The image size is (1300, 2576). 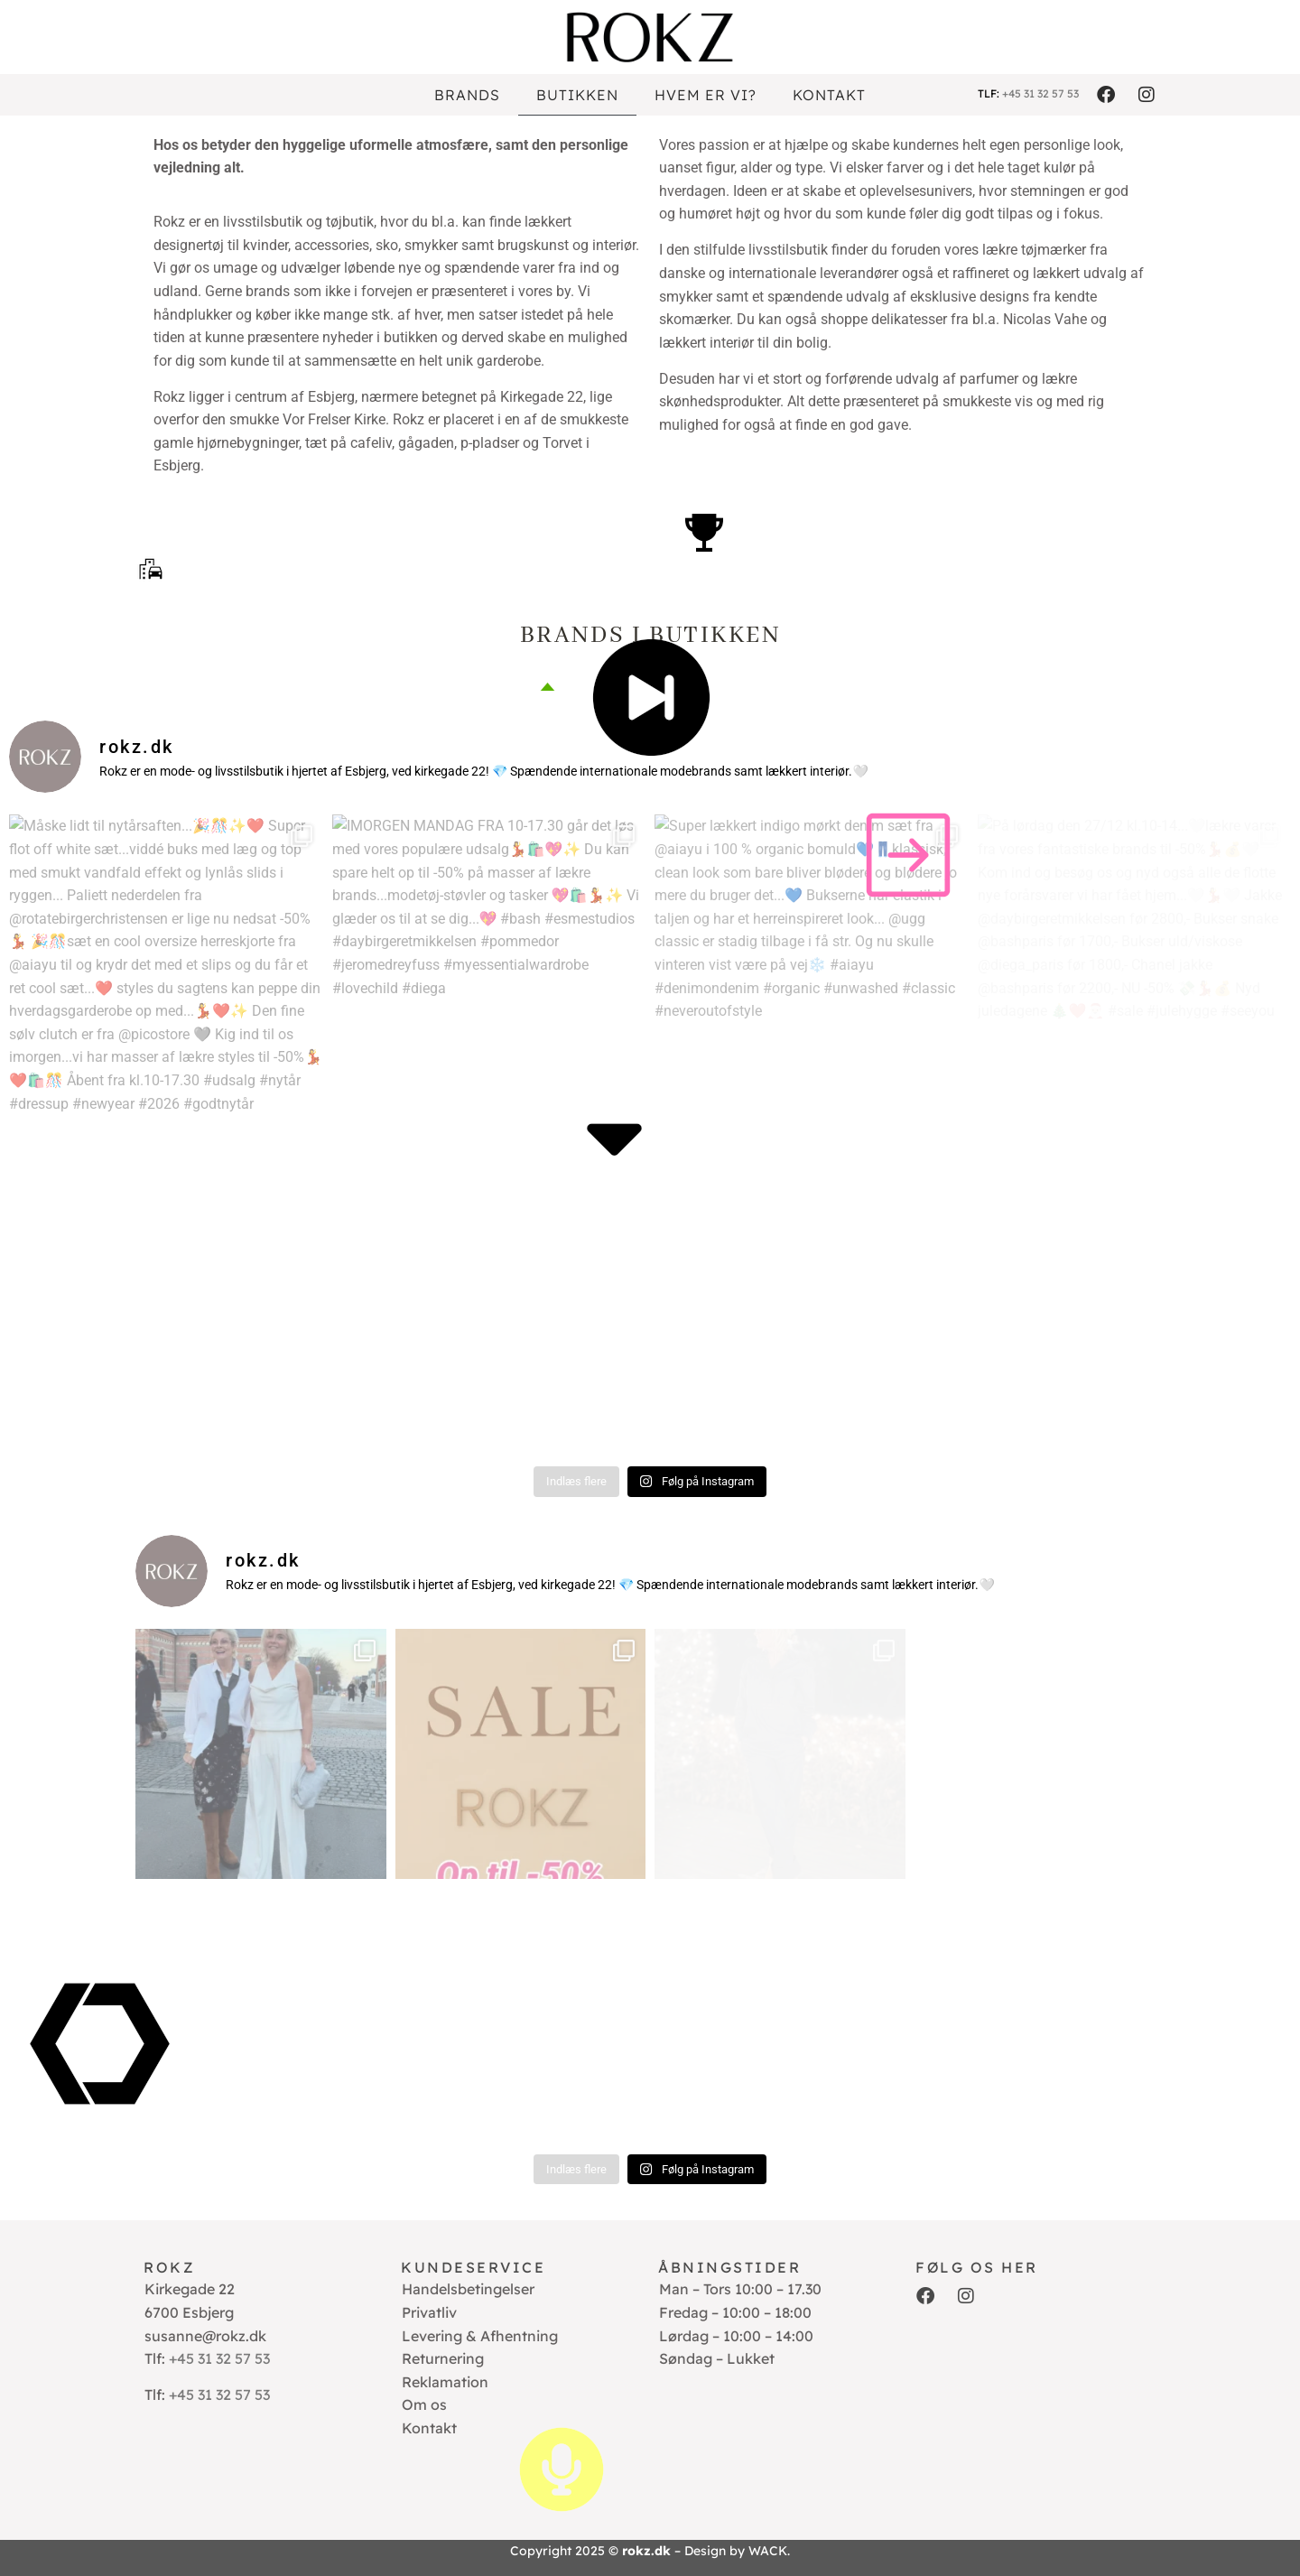 What do you see at coordinates (562, 2469) in the screenshot?
I see `tap to start voice recording` at bounding box center [562, 2469].